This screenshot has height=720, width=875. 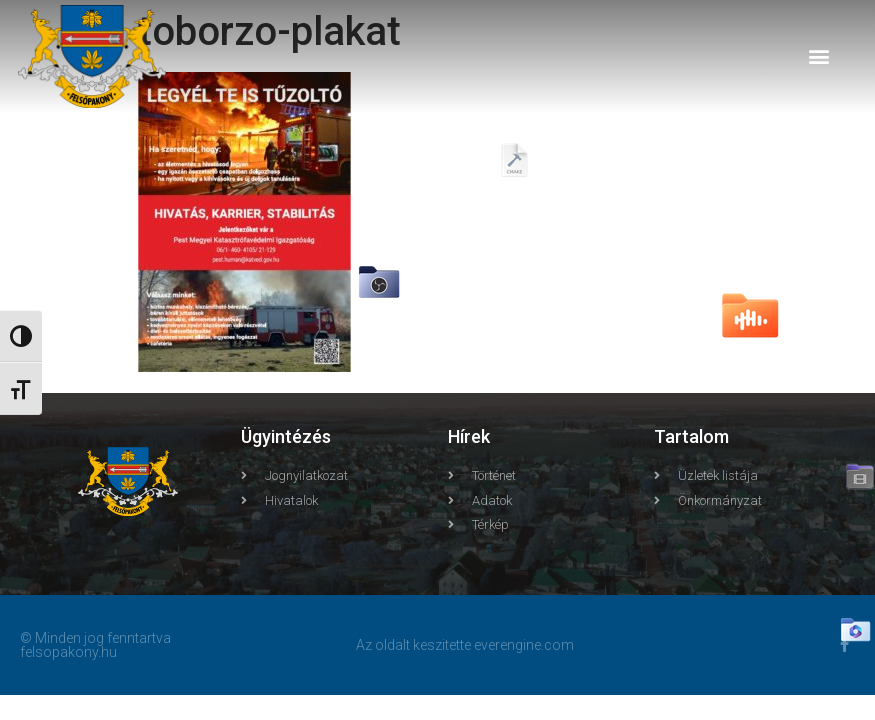 What do you see at coordinates (379, 283) in the screenshot?
I see `open OBS Studio project files folder` at bounding box center [379, 283].